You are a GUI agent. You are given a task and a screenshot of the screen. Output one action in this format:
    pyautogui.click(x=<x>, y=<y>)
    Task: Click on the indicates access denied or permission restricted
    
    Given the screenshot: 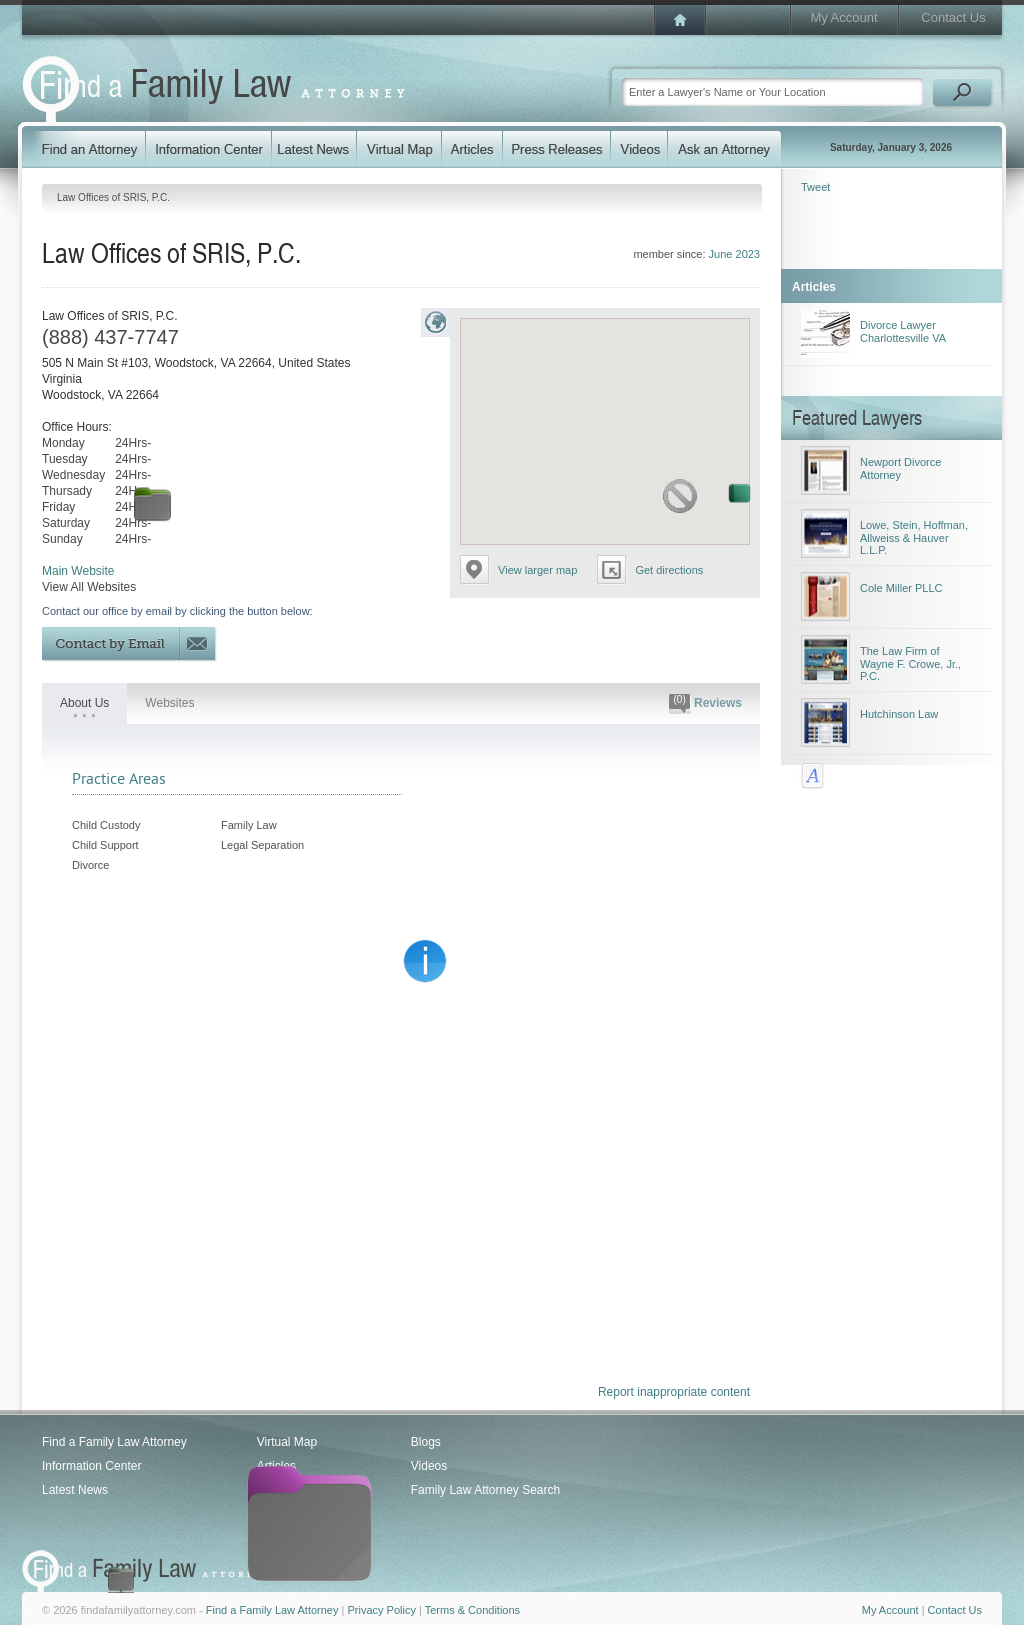 What is the action you would take?
    pyautogui.click(x=680, y=496)
    